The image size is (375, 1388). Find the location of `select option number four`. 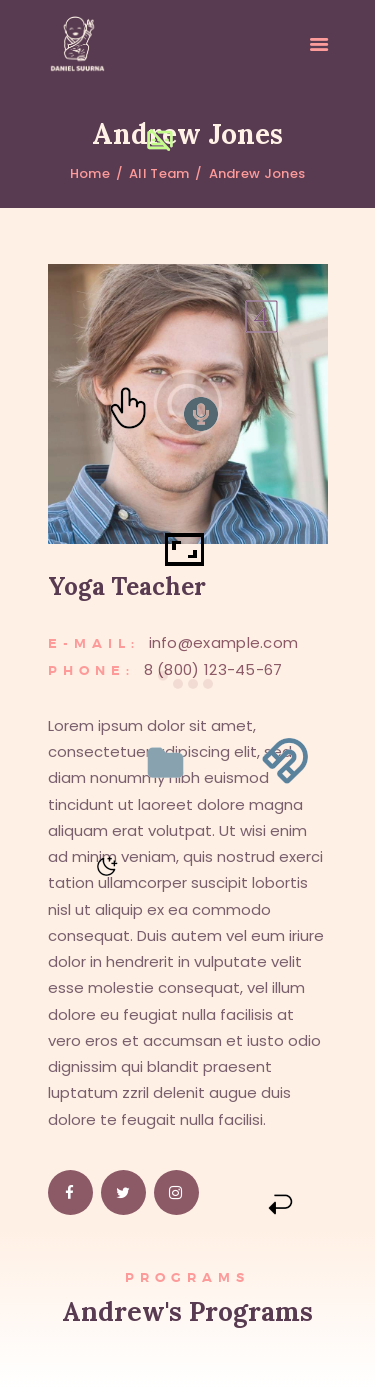

select option number four is located at coordinates (261, 316).